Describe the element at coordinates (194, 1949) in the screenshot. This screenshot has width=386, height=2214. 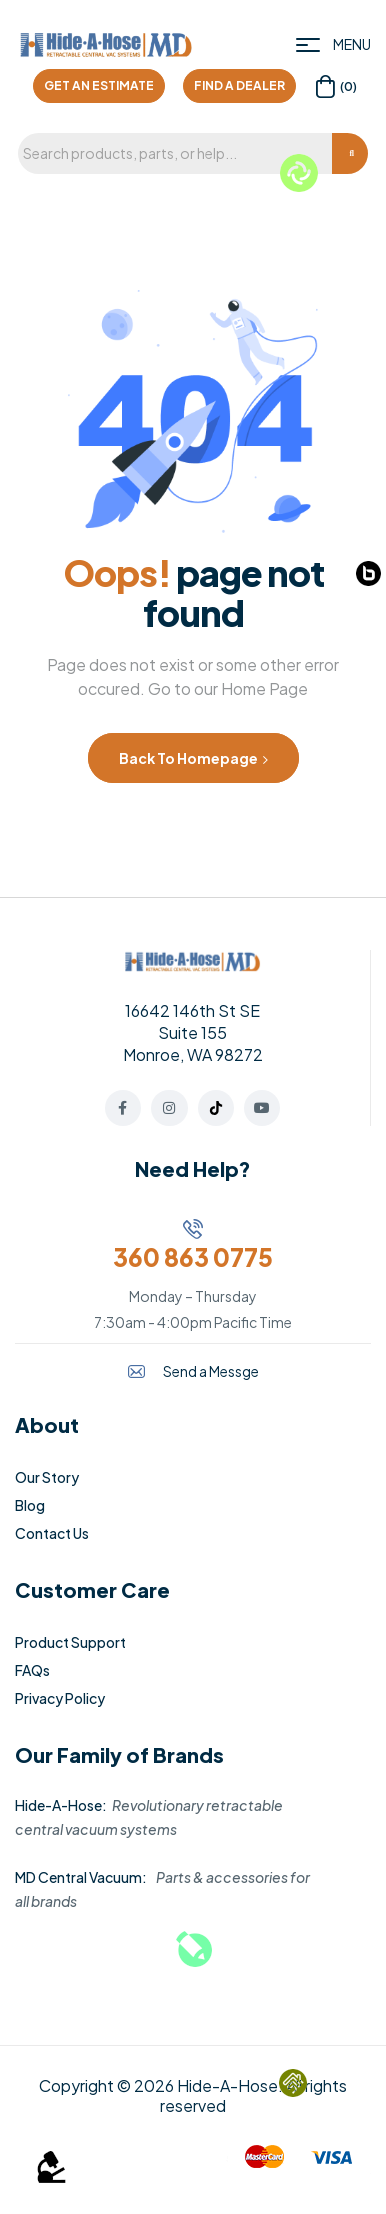
I see `open LiveJournal app` at that location.